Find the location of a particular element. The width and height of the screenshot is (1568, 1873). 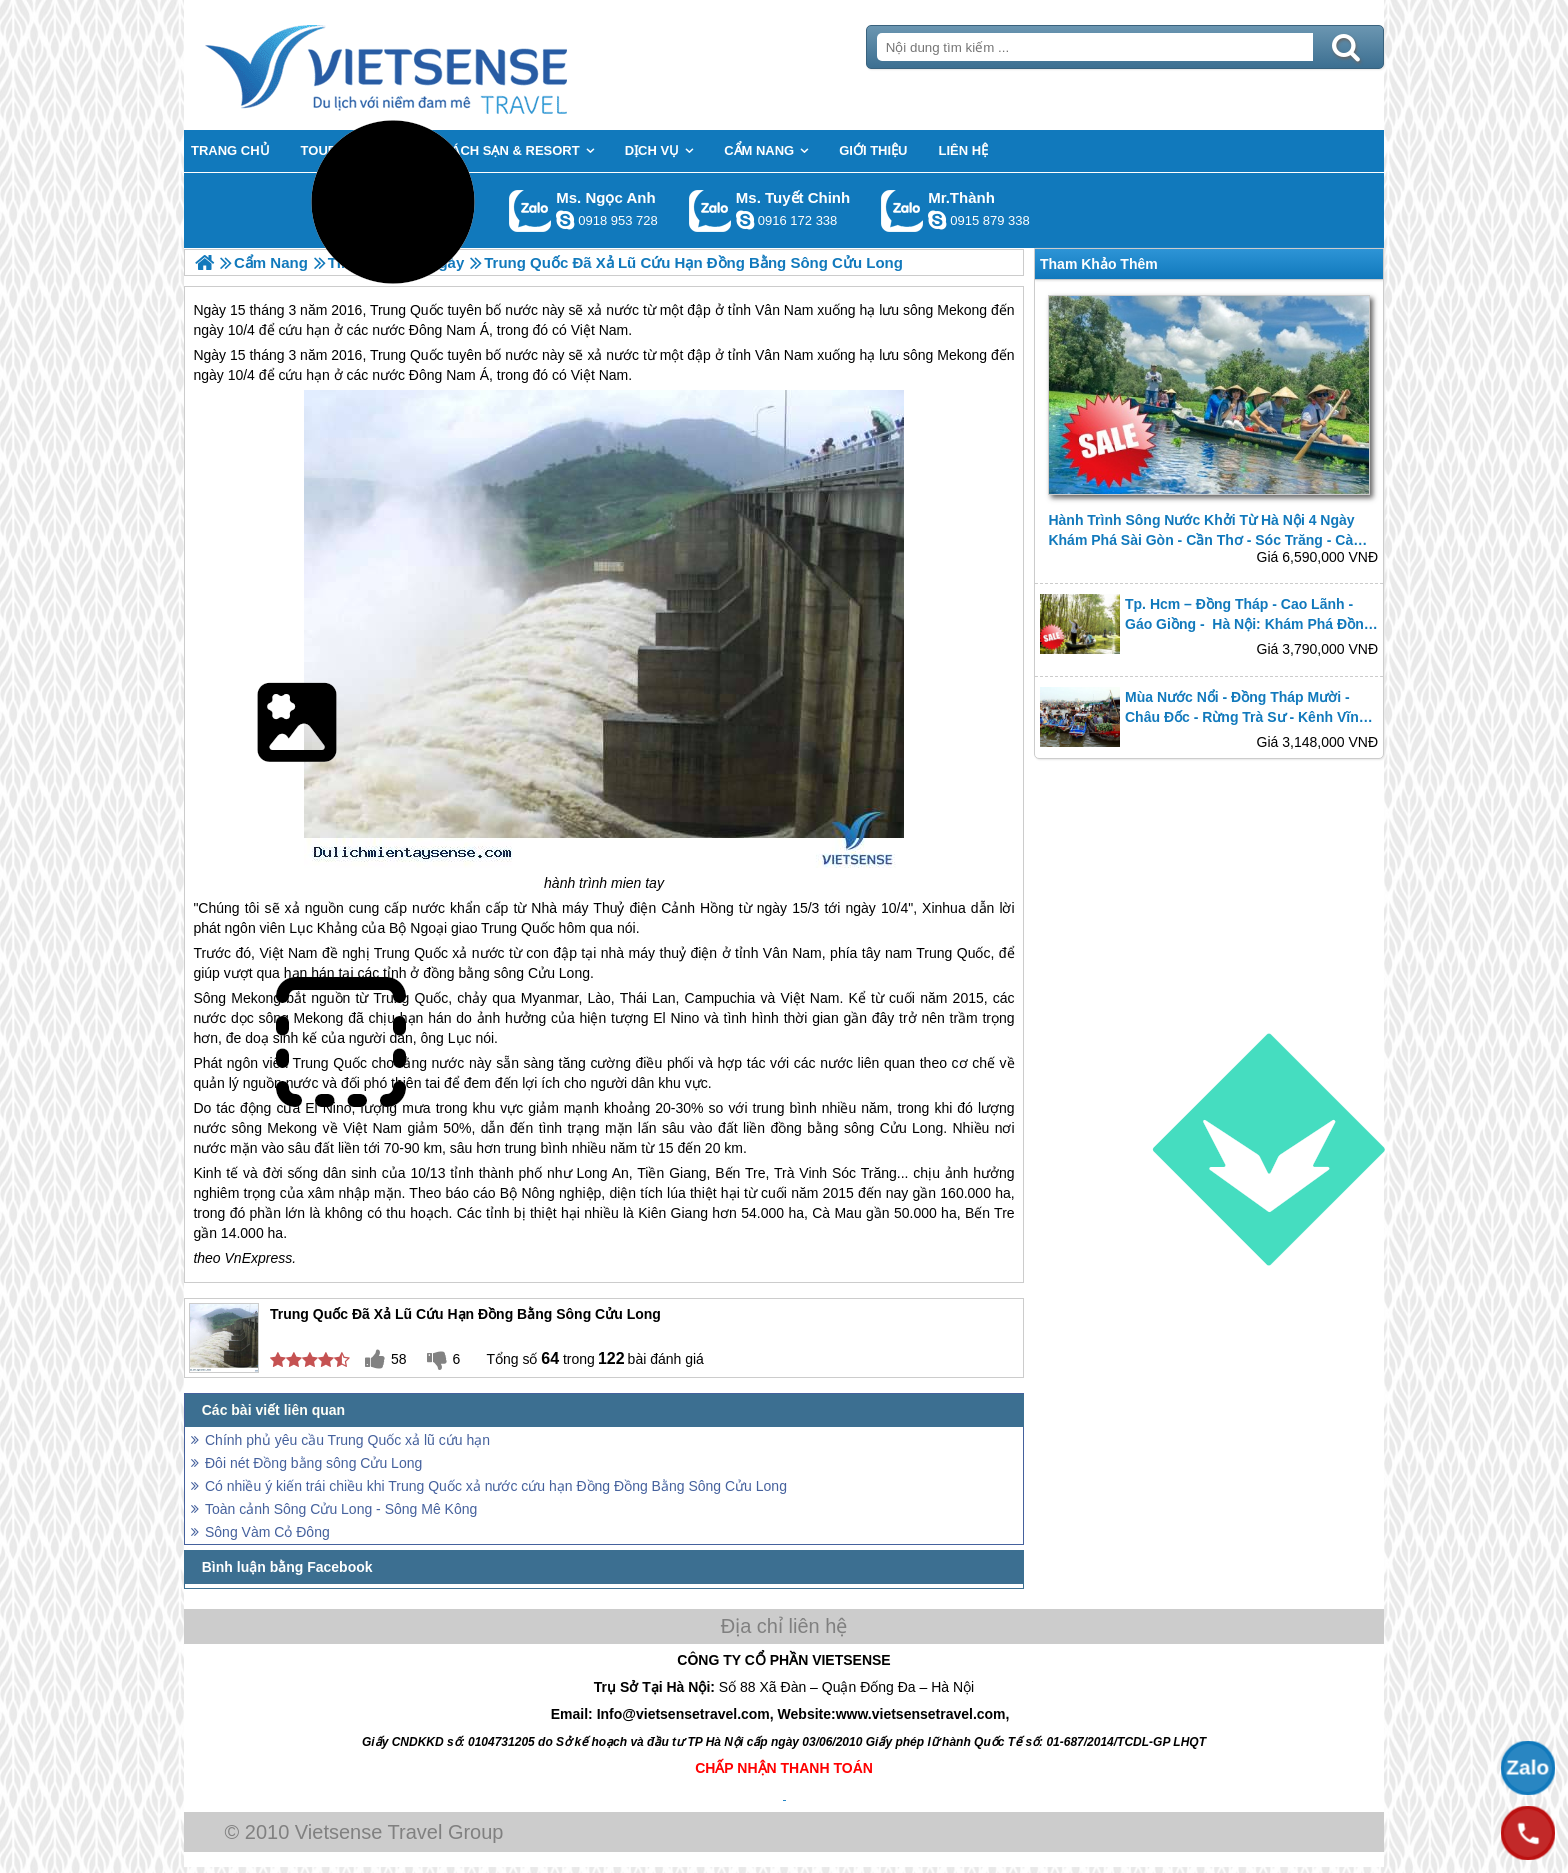

expand content to fill available space is located at coordinates (341, 1042).